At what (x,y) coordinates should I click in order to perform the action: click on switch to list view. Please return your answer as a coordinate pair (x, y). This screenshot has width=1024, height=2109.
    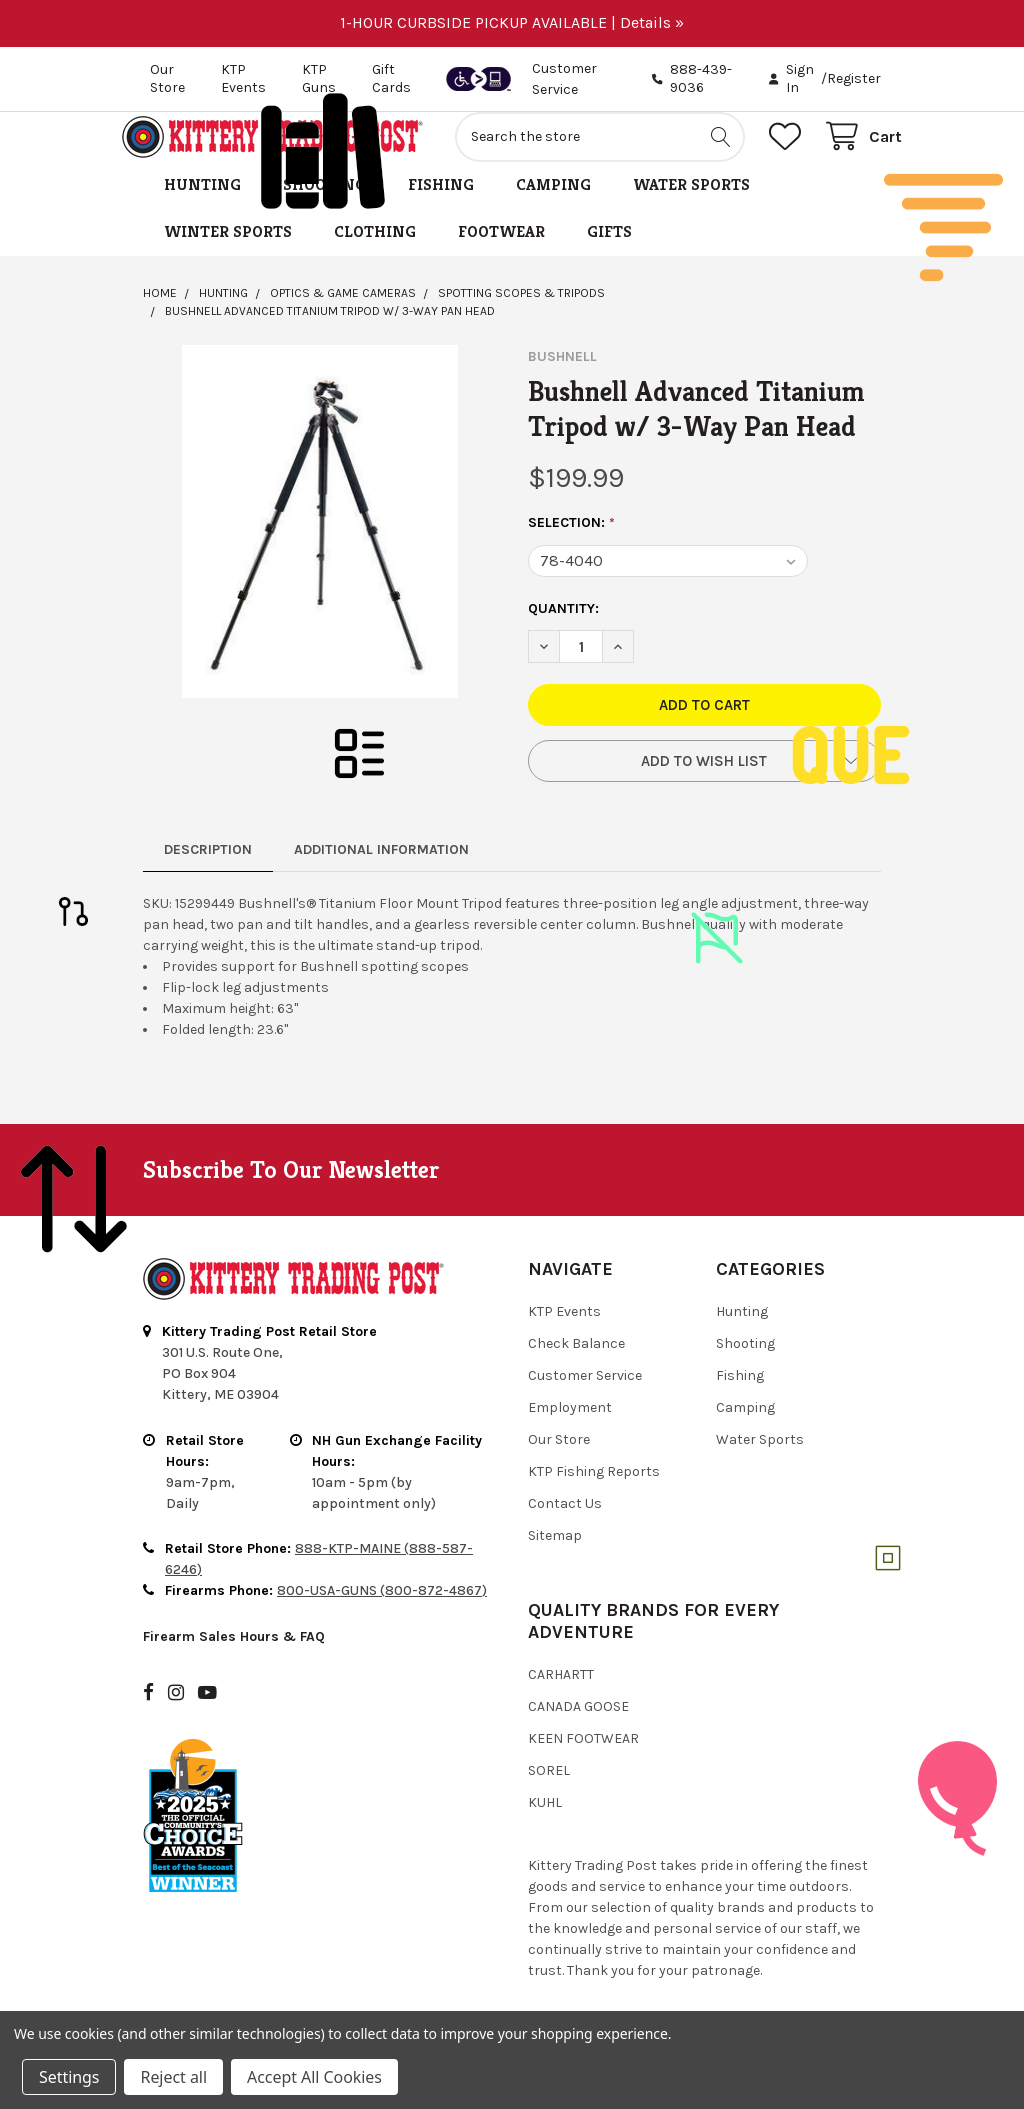
    Looking at the image, I should click on (359, 753).